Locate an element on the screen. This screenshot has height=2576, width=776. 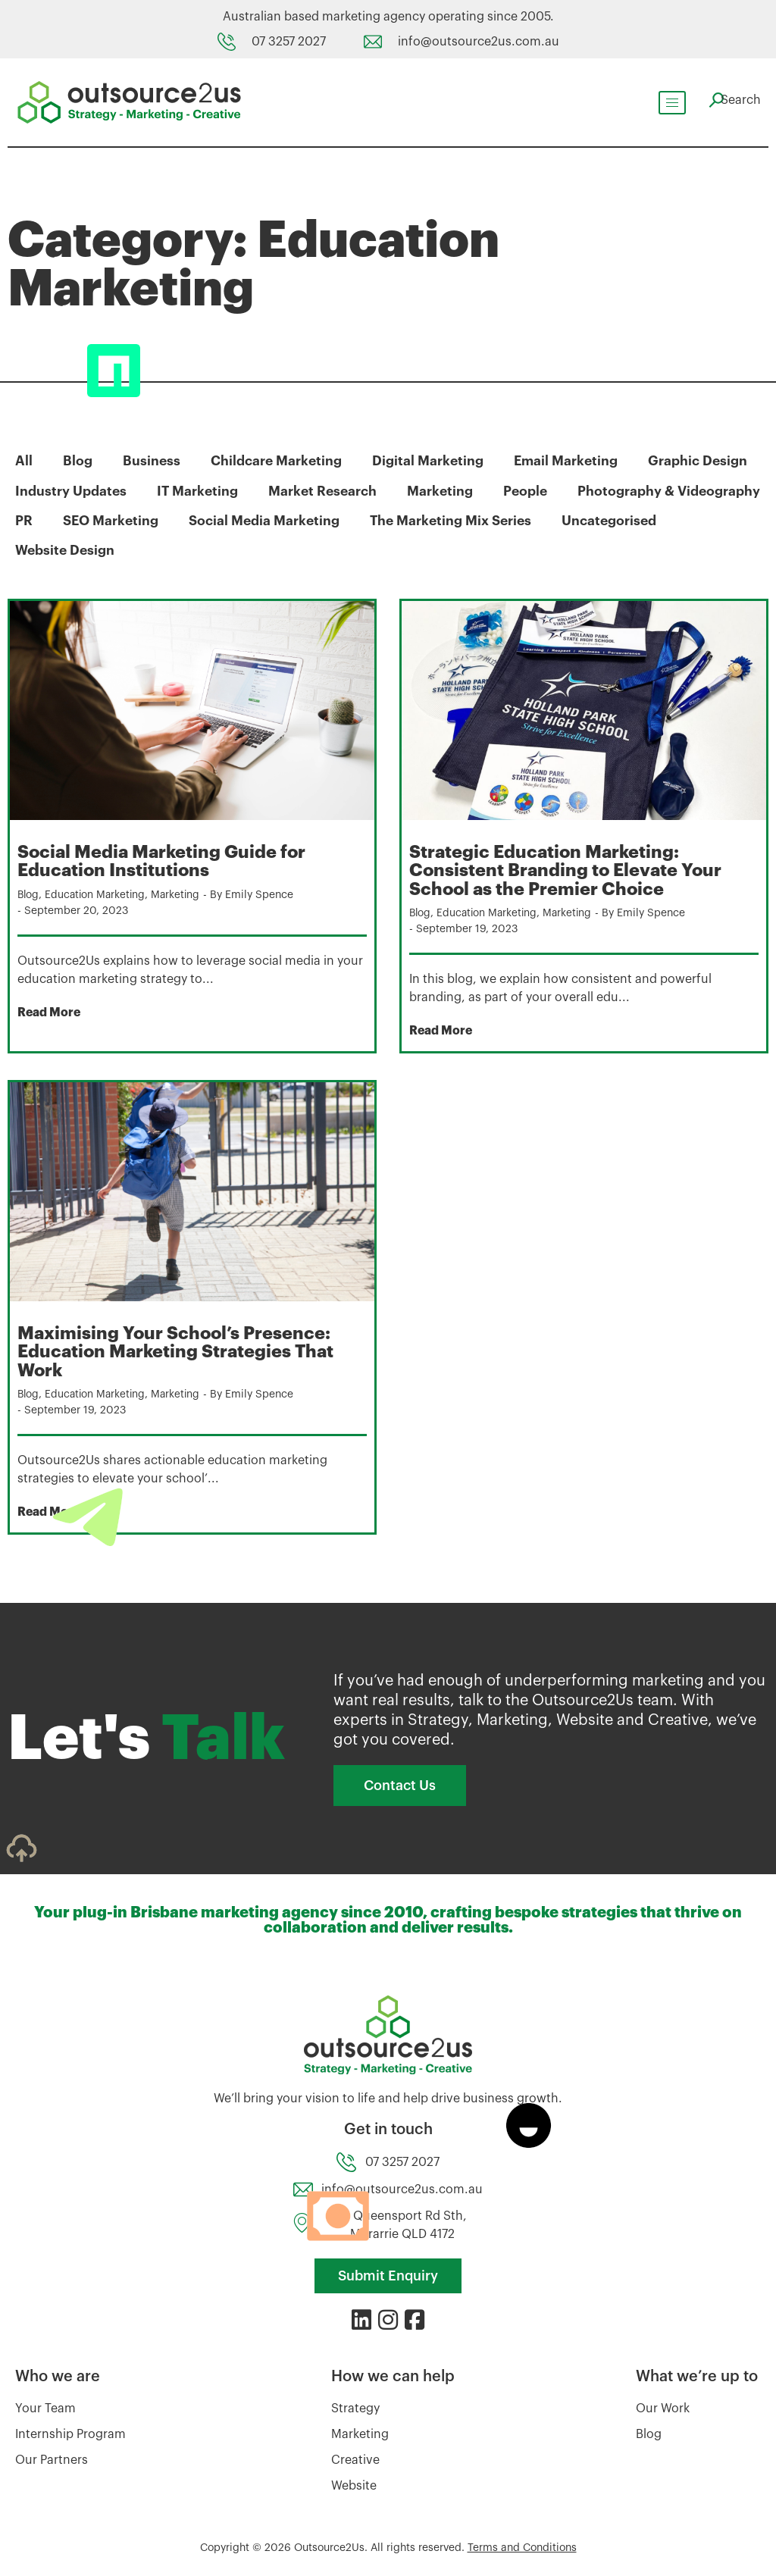
add an emoji reaction is located at coordinates (528, 2125).